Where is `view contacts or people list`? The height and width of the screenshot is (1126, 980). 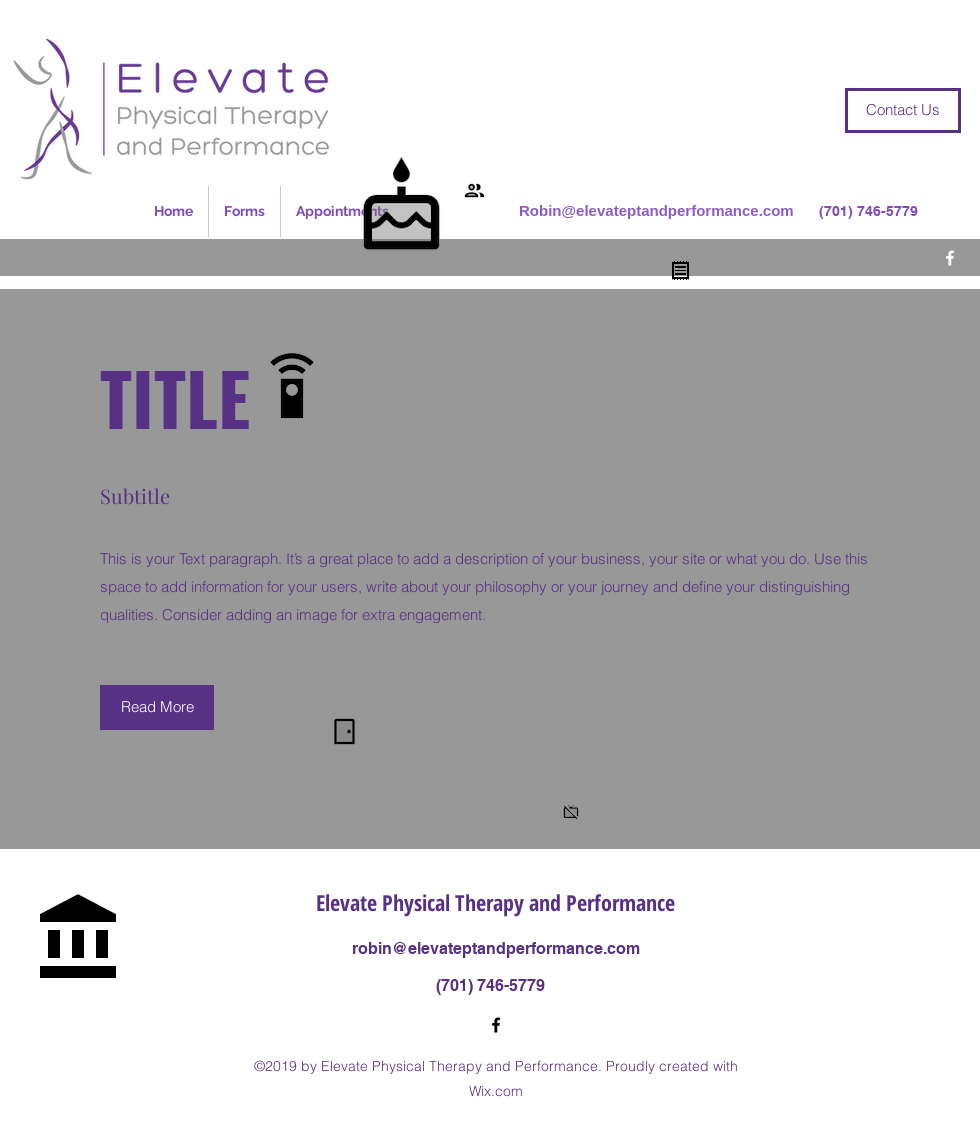
view contacts or people list is located at coordinates (474, 190).